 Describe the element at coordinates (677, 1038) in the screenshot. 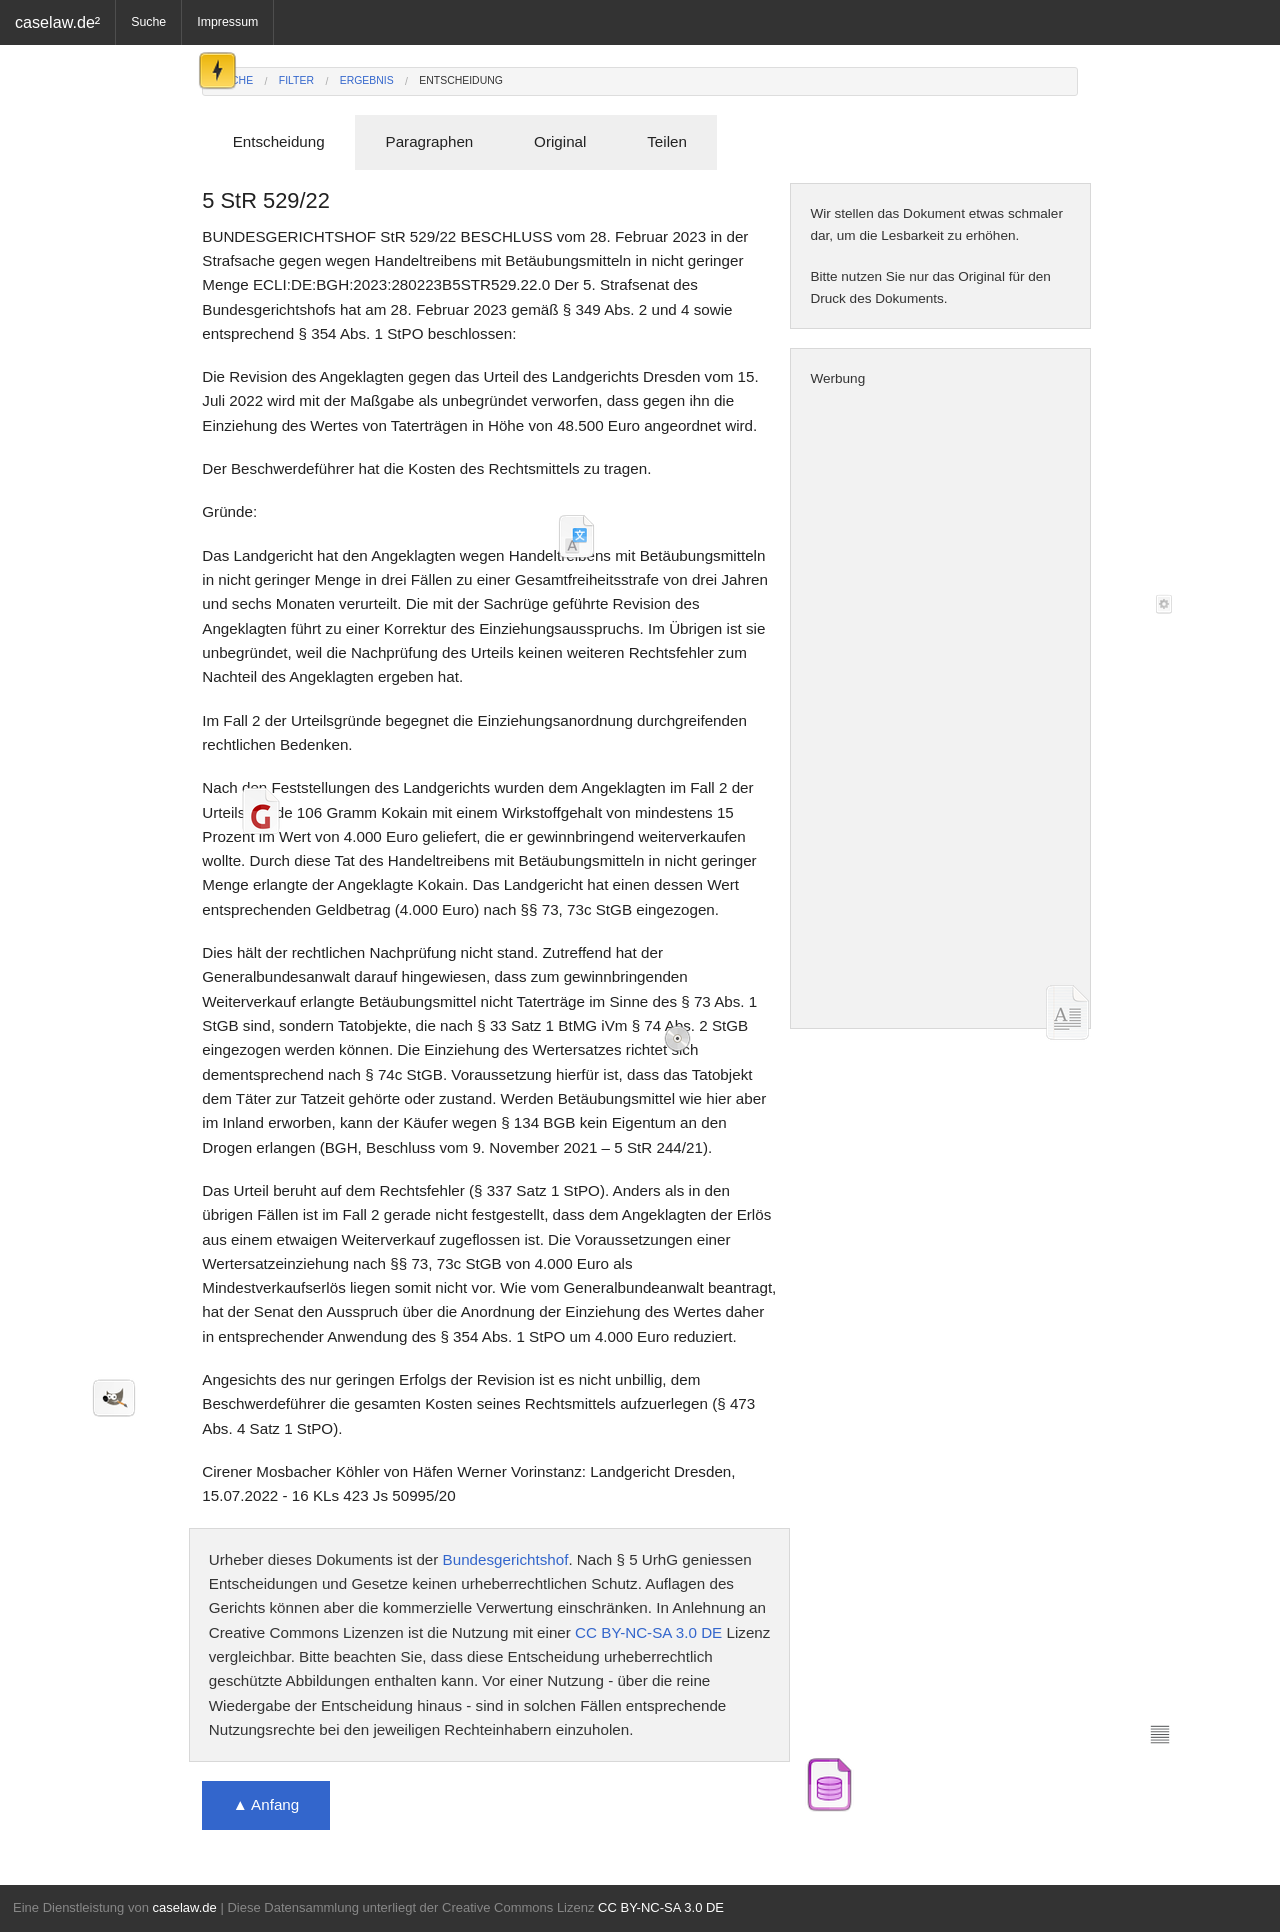

I see `indicates an audio CD is inserted in the drive` at that location.